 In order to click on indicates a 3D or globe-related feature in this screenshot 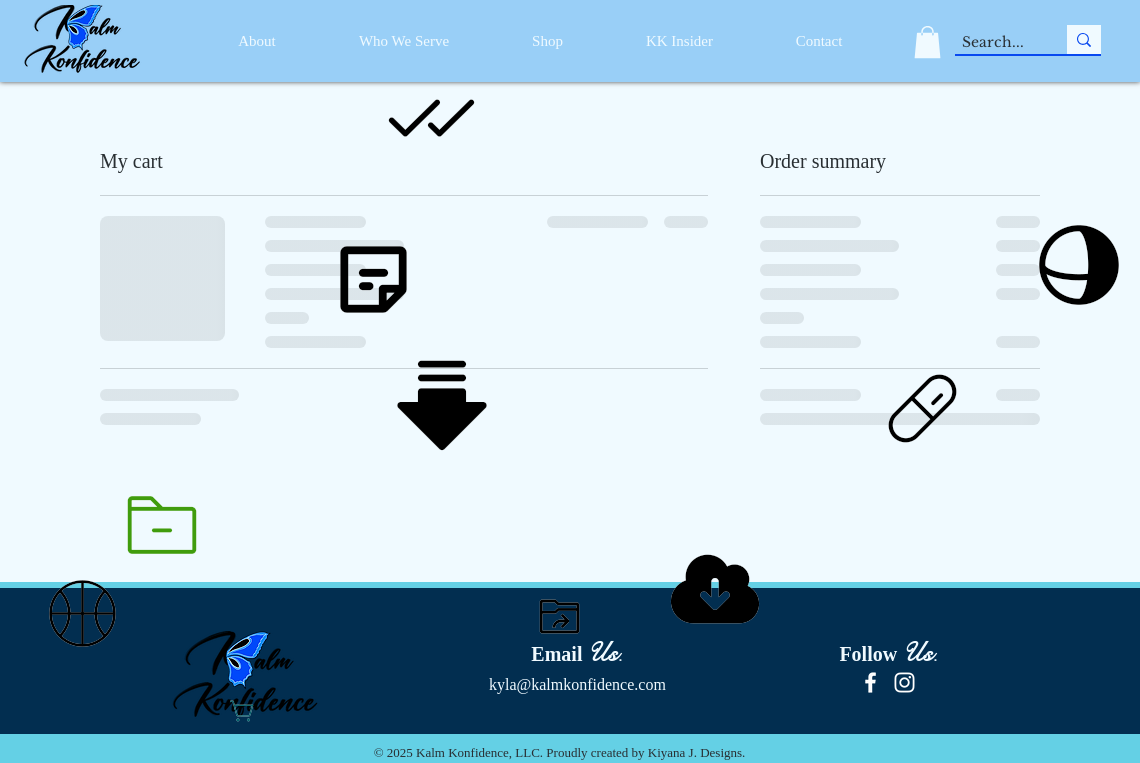, I will do `click(1079, 265)`.